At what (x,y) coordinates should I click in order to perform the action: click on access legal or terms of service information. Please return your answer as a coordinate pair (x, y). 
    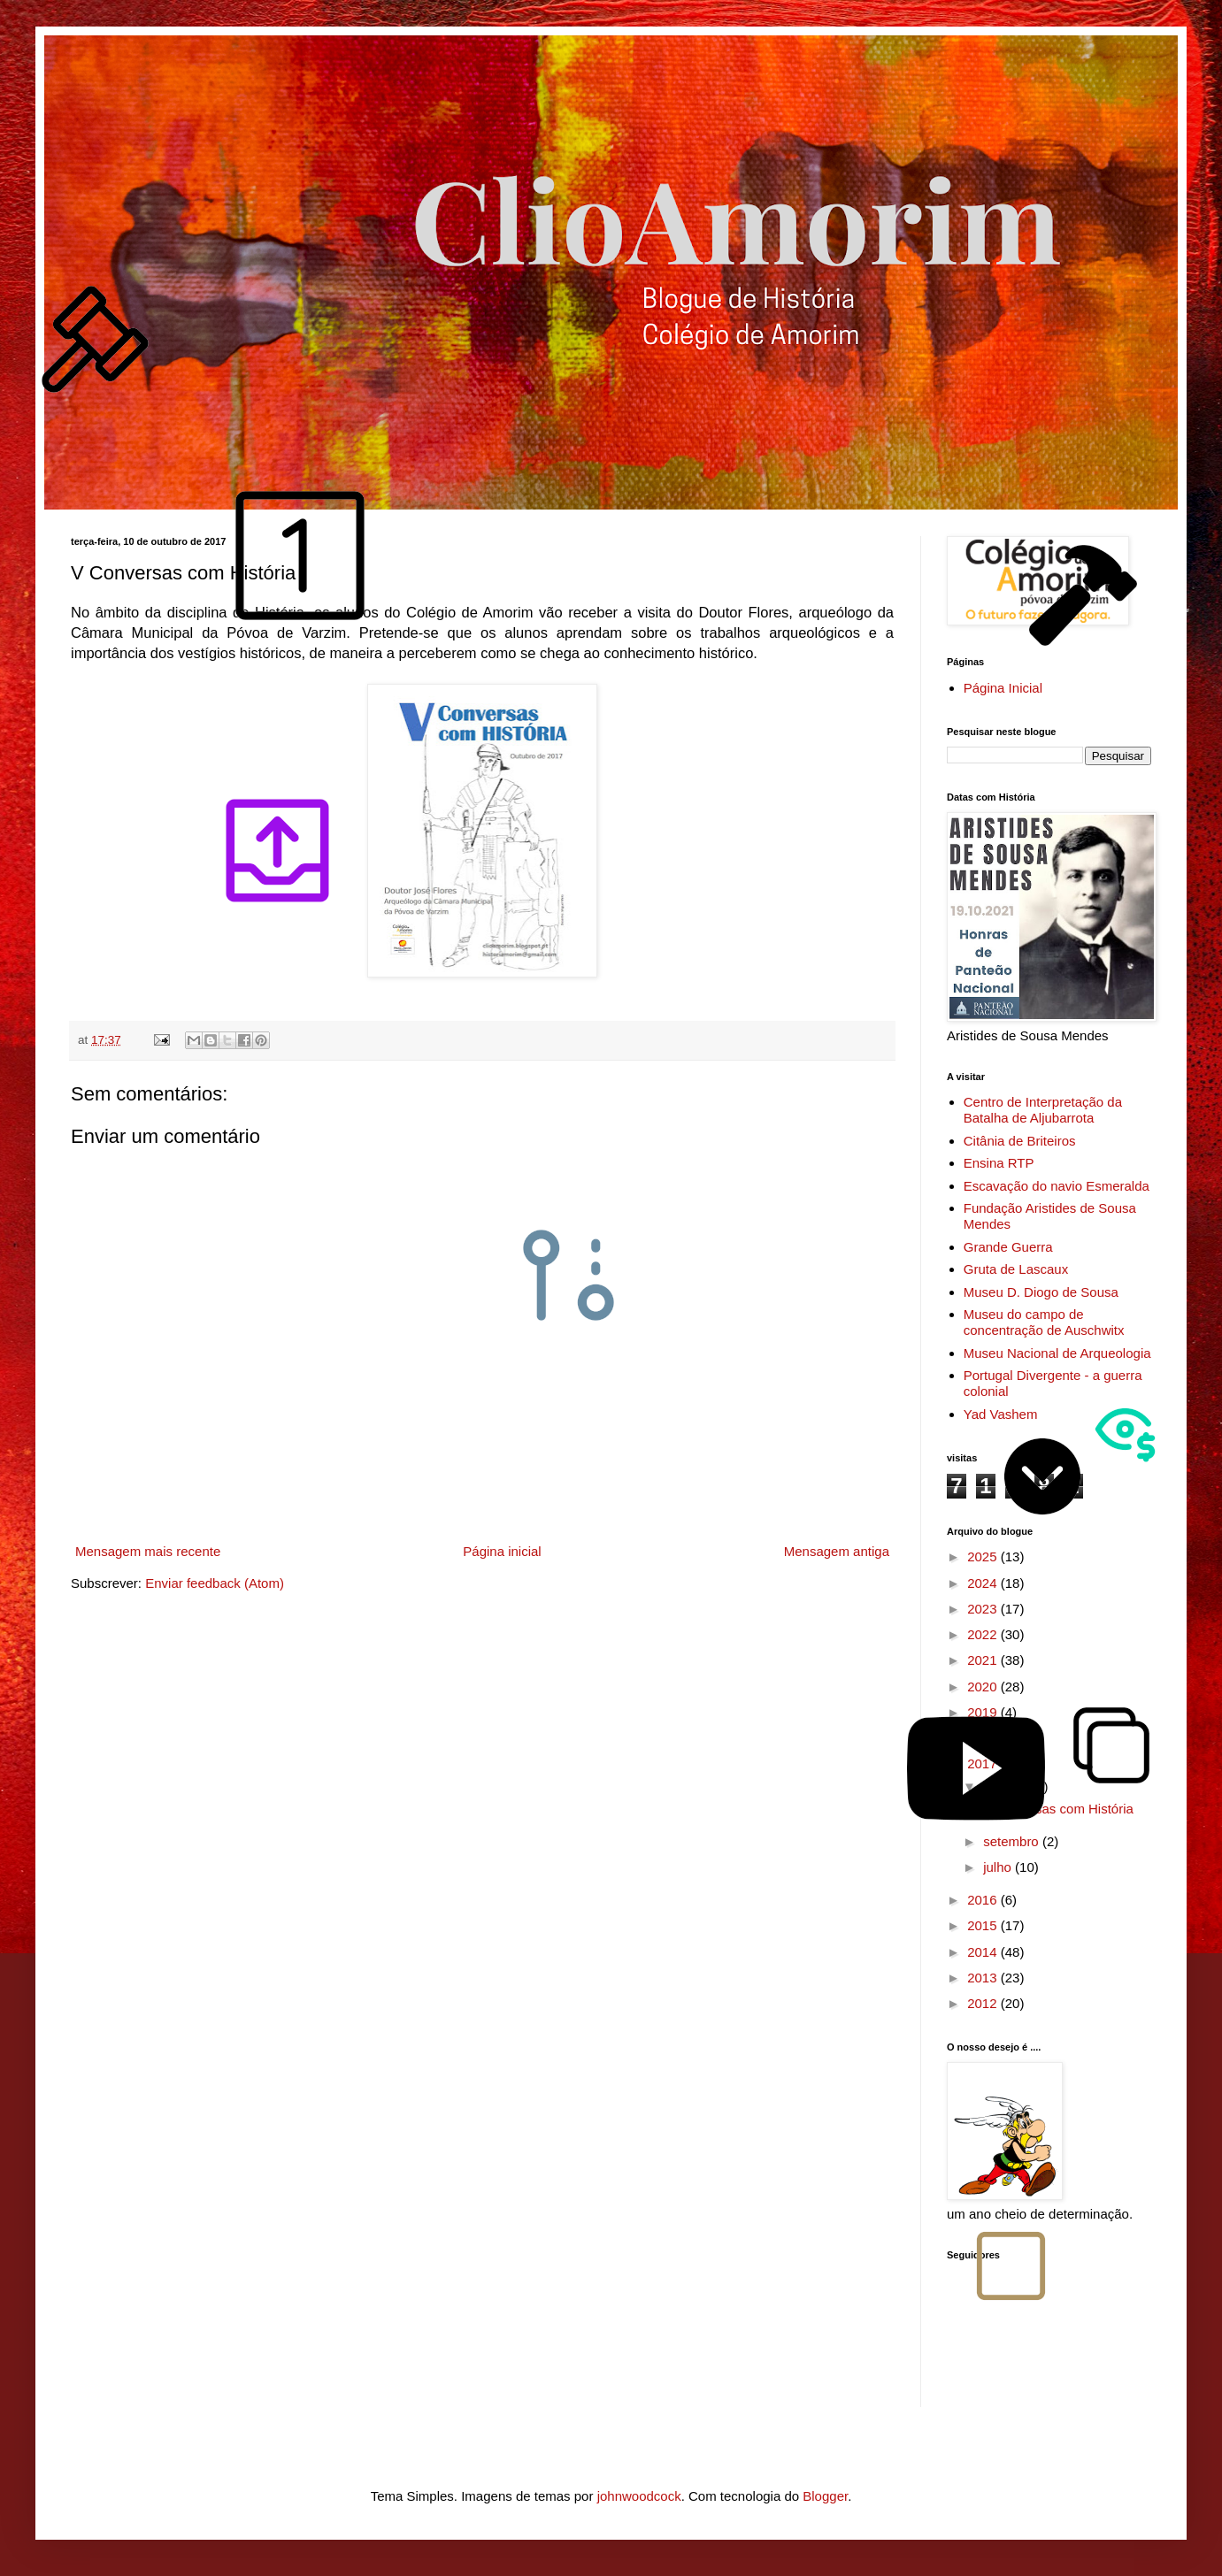
    Looking at the image, I should click on (91, 343).